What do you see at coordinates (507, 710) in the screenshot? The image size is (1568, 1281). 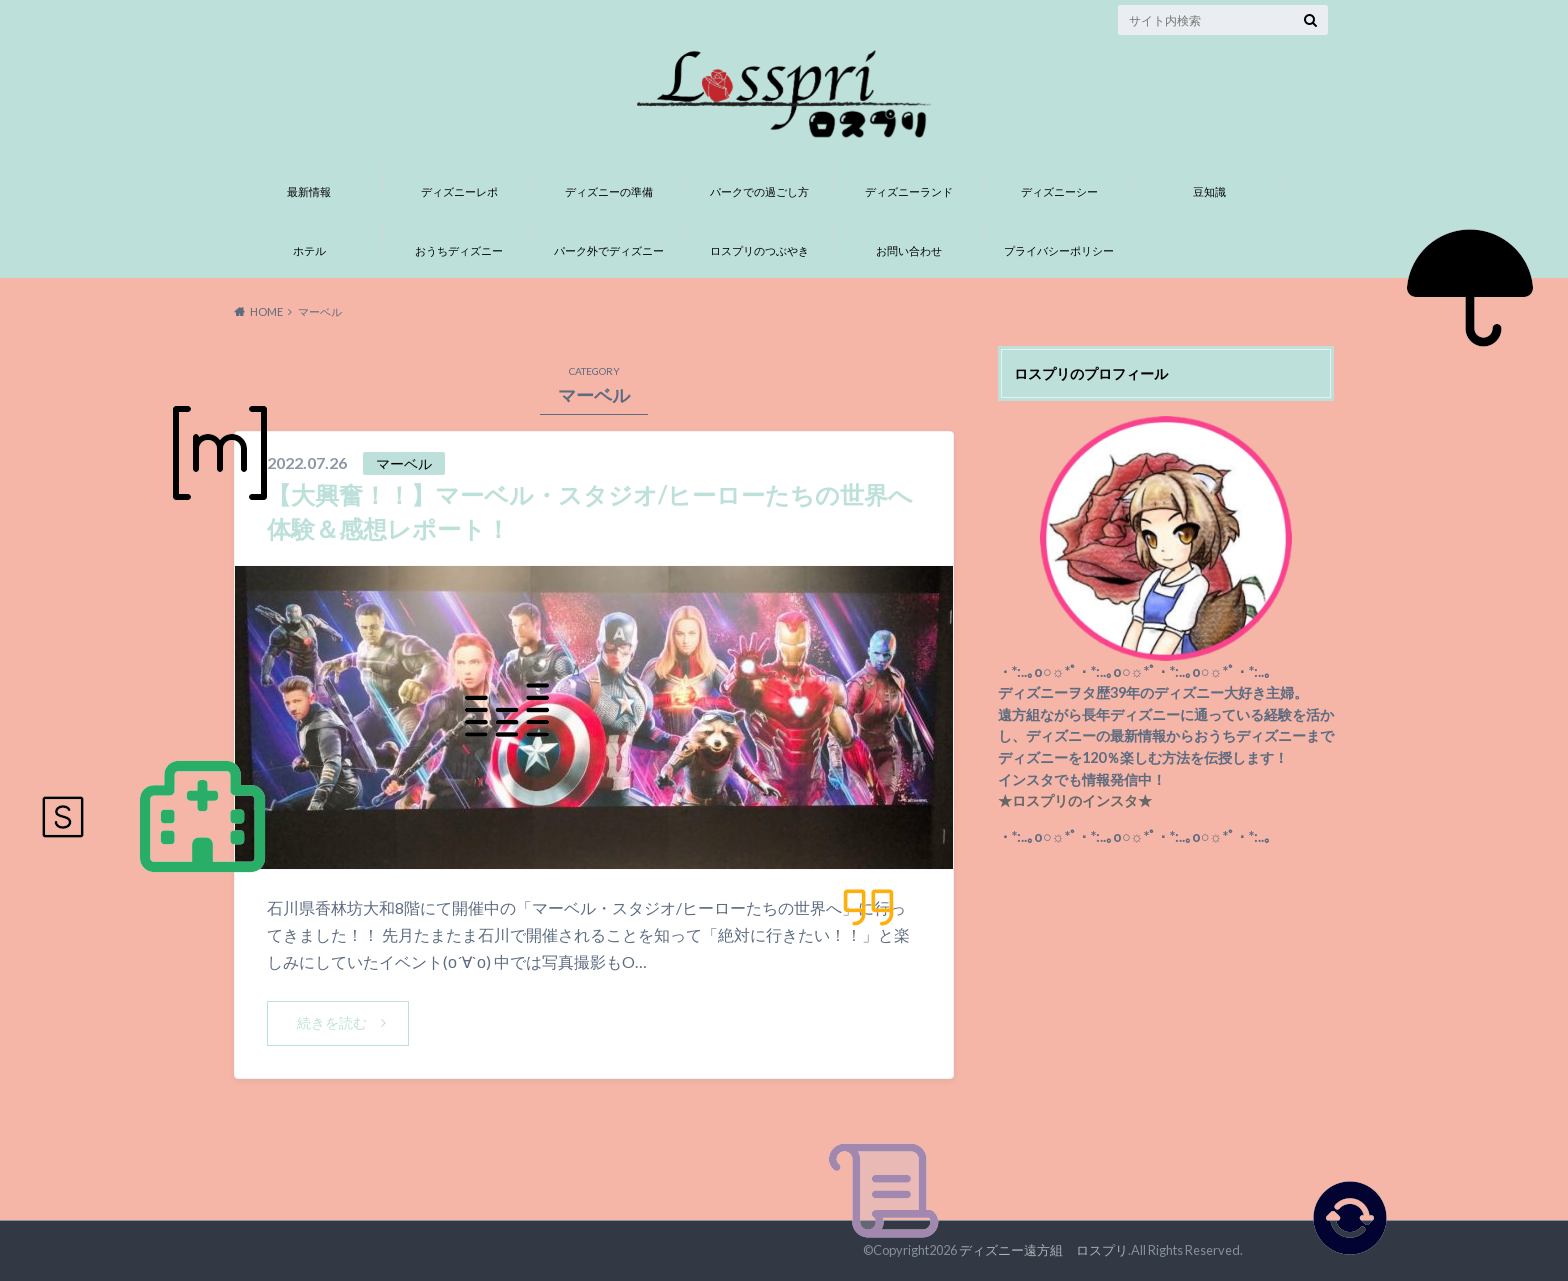 I see `adjust audio equalizer settings` at bounding box center [507, 710].